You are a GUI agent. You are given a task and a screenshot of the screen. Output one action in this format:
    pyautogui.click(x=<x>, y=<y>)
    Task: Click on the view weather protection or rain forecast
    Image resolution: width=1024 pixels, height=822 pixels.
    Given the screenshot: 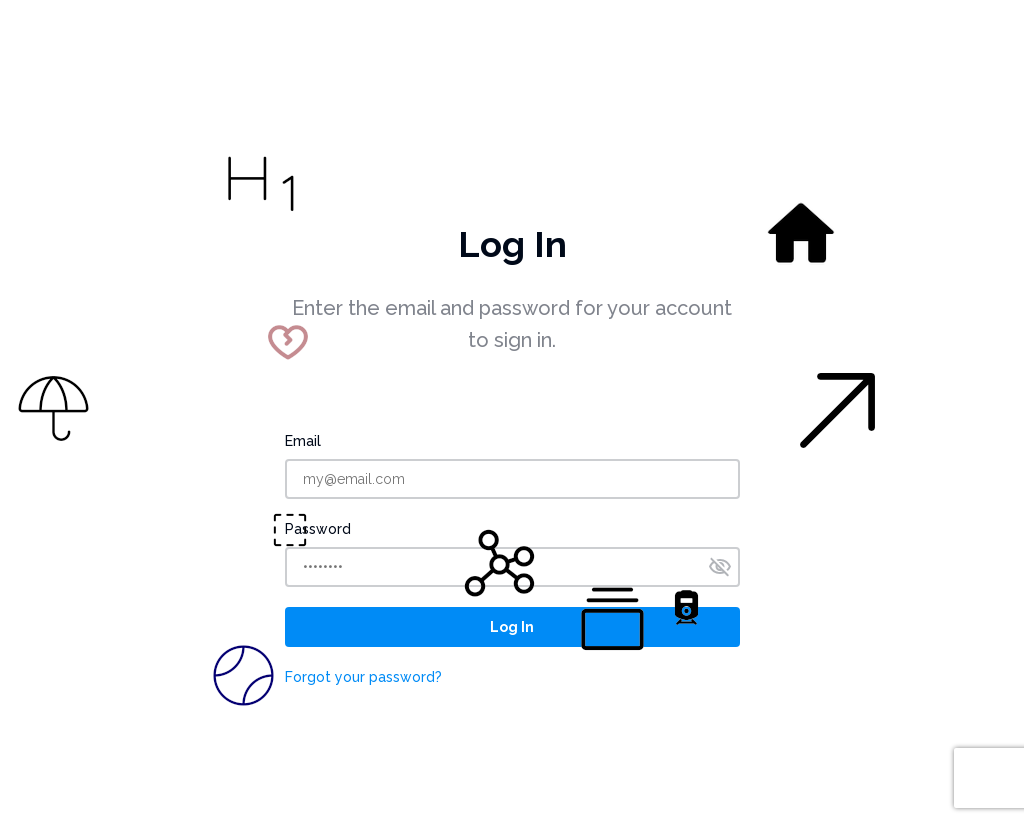 What is the action you would take?
    pyautogui.click(x=53, y=408)
    